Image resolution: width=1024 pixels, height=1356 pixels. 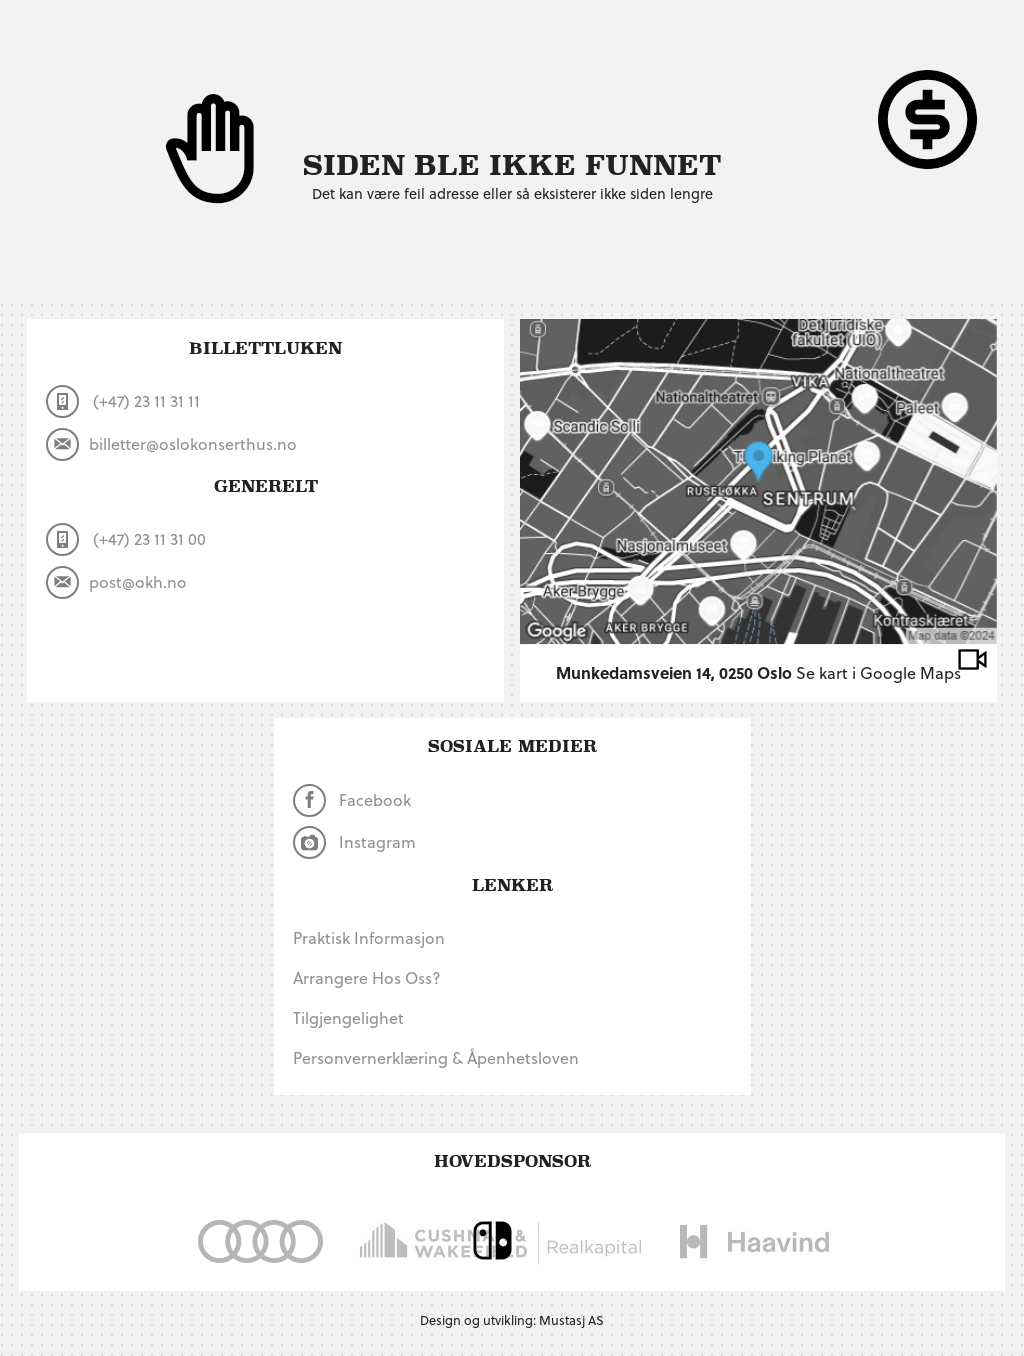 I want to click on view account balance or financial summary, so click(x=927, y=119).